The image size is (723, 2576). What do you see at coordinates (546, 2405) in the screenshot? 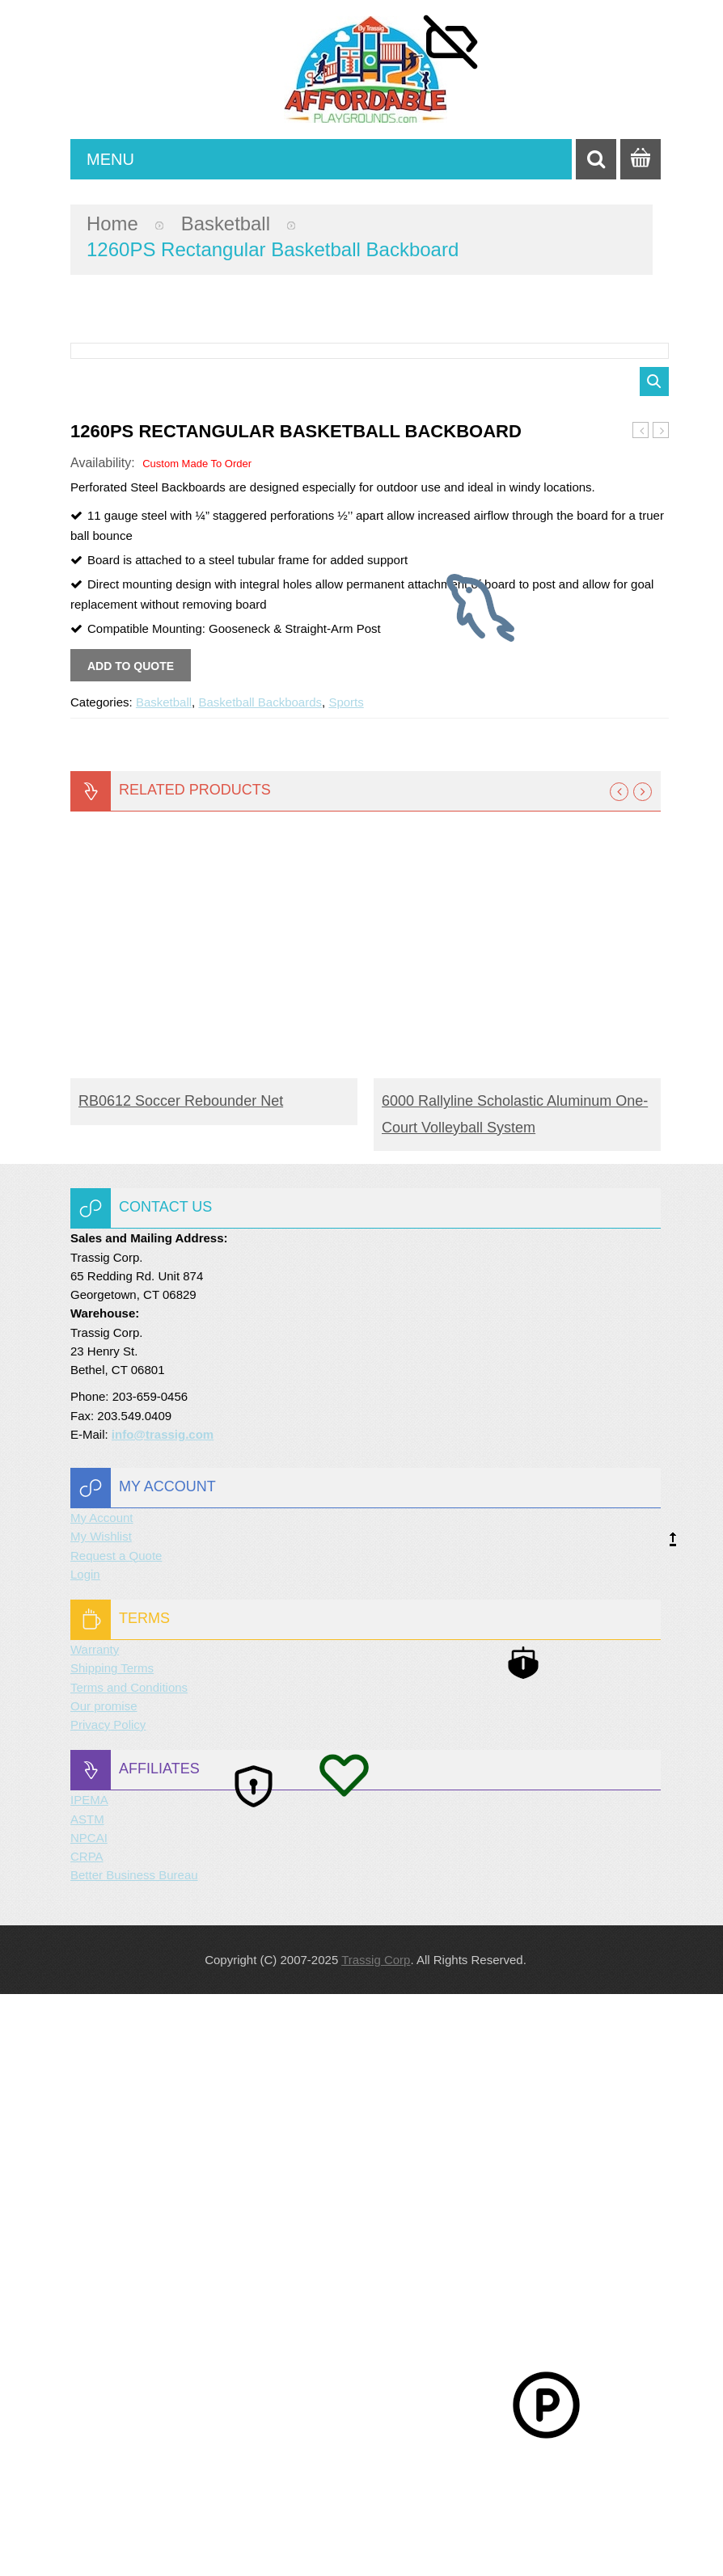
I see `dry clean with perchloroethylene solvent` at bounding box center [546, 2405].